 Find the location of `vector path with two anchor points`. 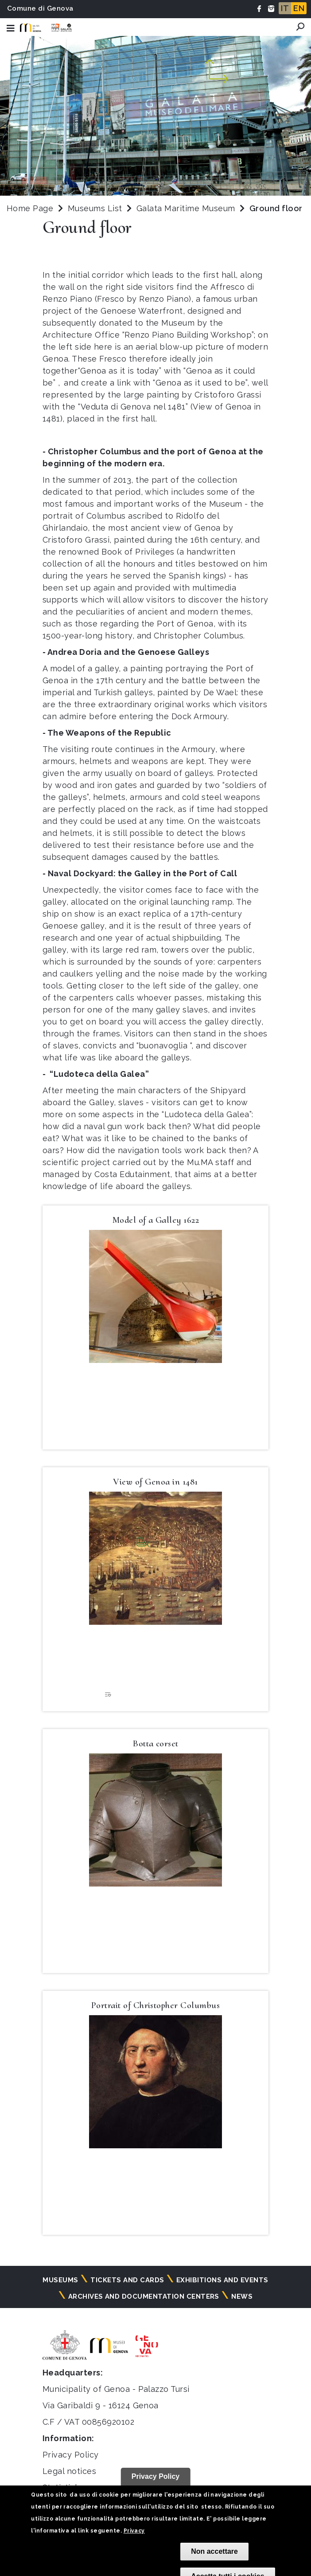

vector path with two anchor points is located at coordinates (215, 71).